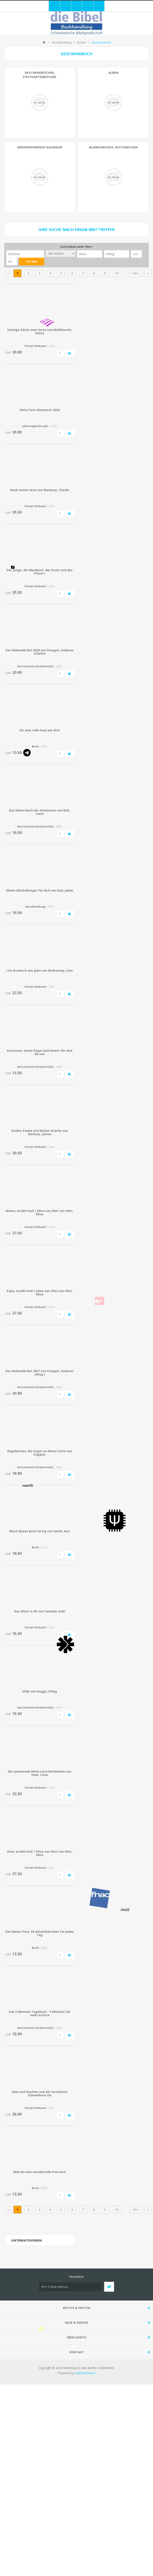 Image resolution: width=153 pixels, height=2576 pixels. What do you see at coordinates (13, 567) in the screenshot?
I see `folder with unknown or unrecognized contents` at bounding box center [13, 567].